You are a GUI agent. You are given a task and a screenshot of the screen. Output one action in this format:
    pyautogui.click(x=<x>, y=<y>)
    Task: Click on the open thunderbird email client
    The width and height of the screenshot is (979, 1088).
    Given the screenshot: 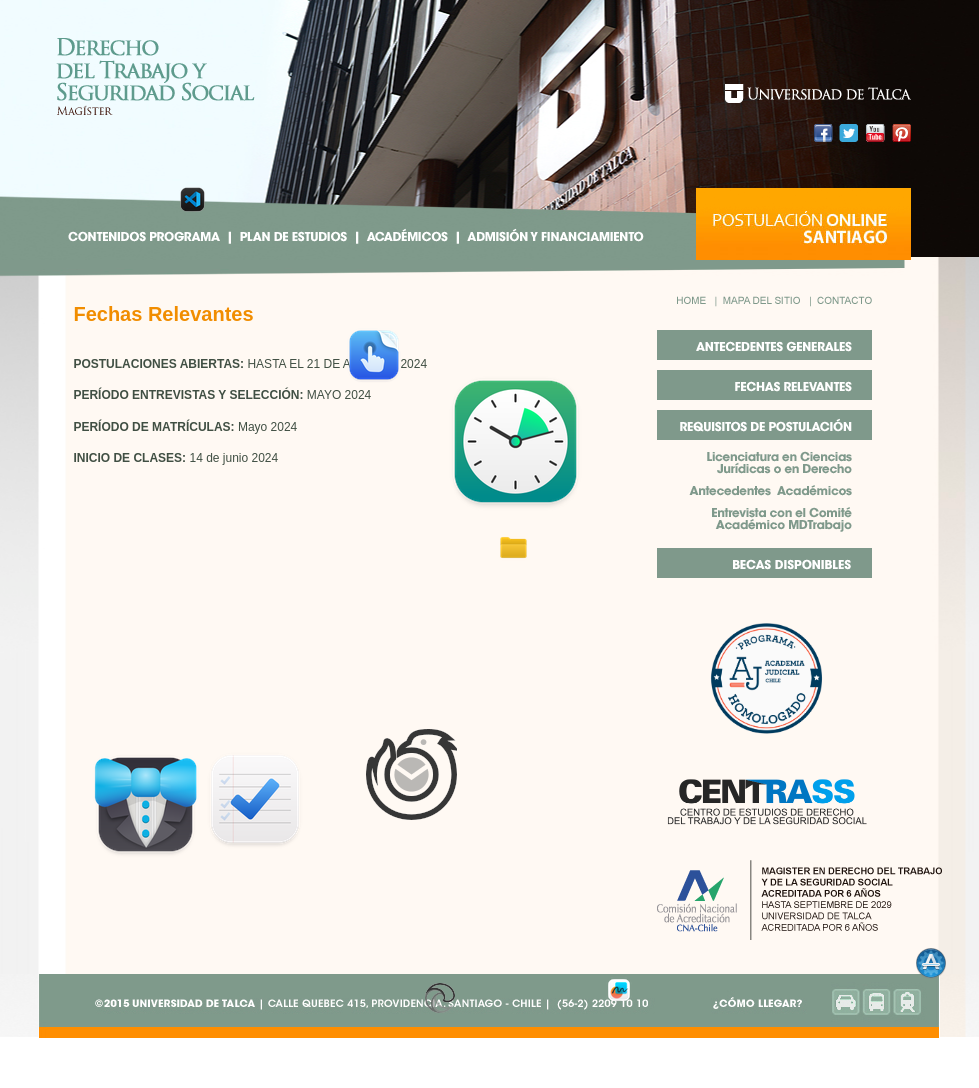 What is the action you would take?
    pyautogui.click(x=411, y=774)
    